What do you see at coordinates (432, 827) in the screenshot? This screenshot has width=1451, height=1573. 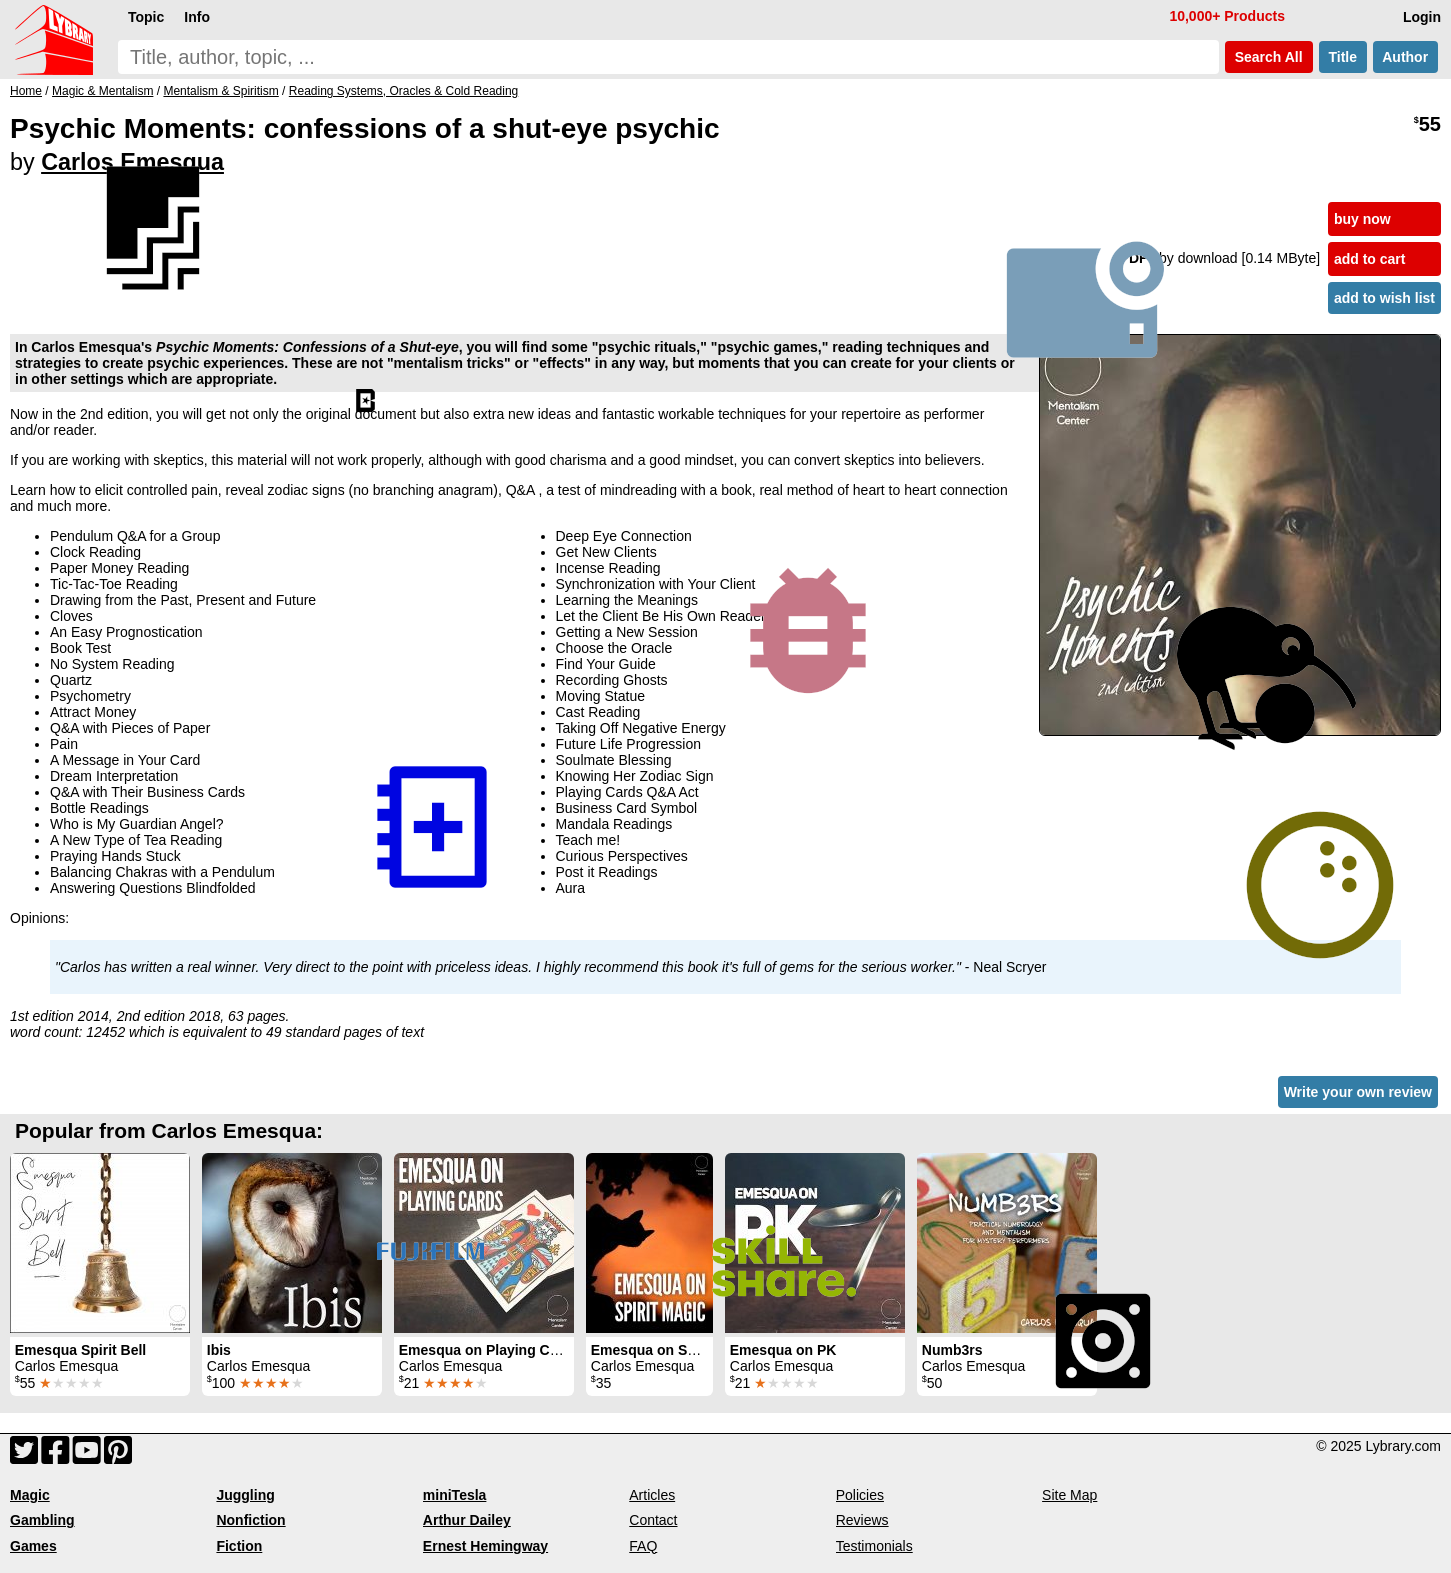 I see `access health records or medical history` at bounding box center [432, 827].